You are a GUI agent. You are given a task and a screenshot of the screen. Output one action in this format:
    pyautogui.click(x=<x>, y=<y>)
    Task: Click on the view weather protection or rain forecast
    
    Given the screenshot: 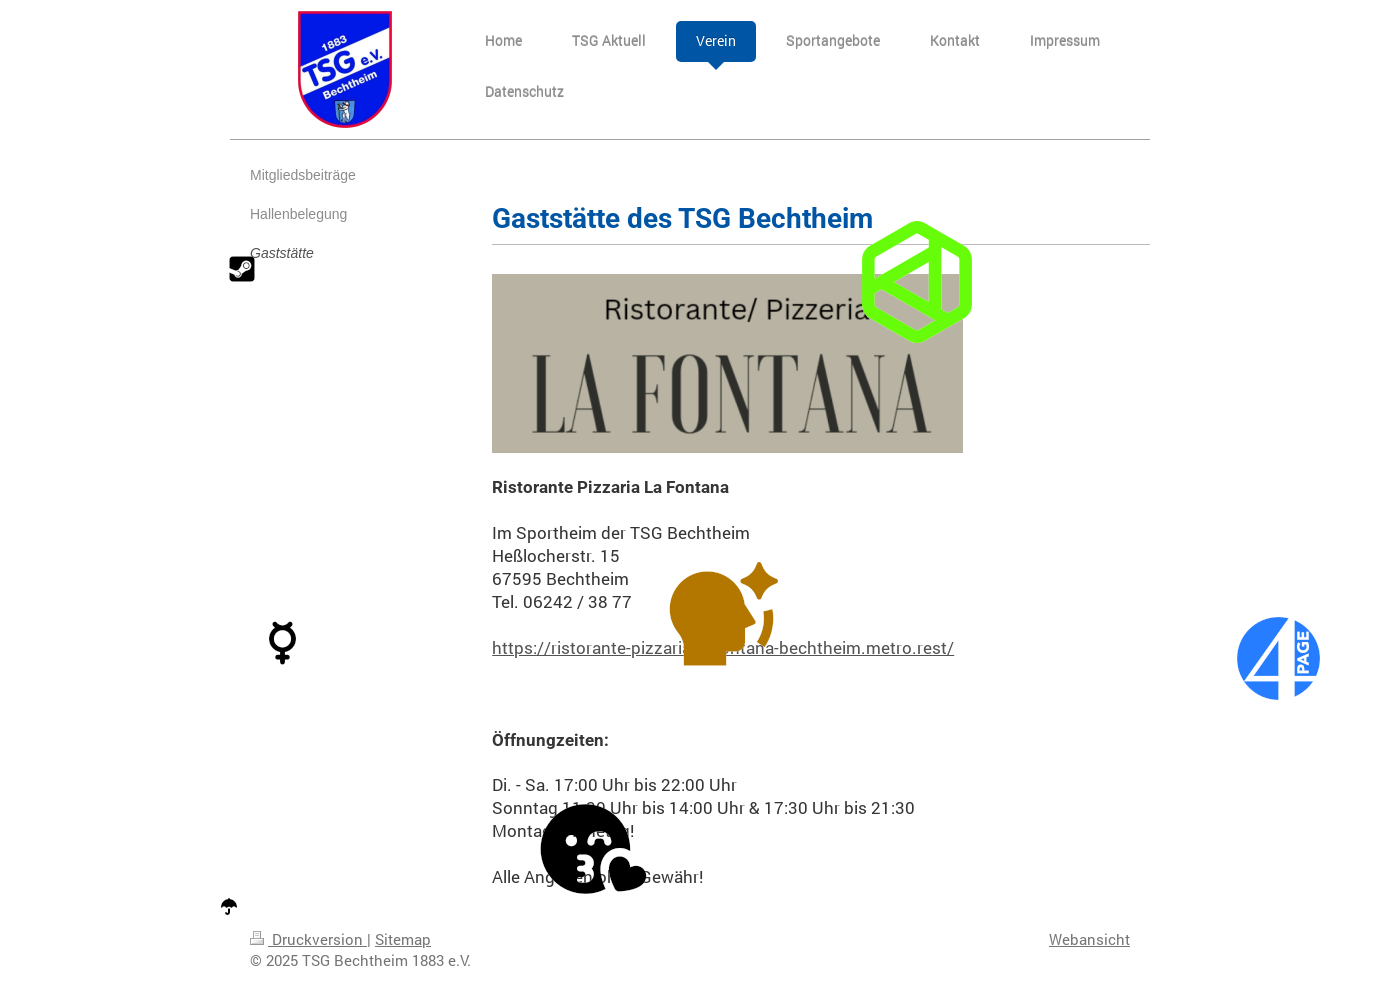 What is the action you would take?
    pyautogui.click(x=229, y=907)
    